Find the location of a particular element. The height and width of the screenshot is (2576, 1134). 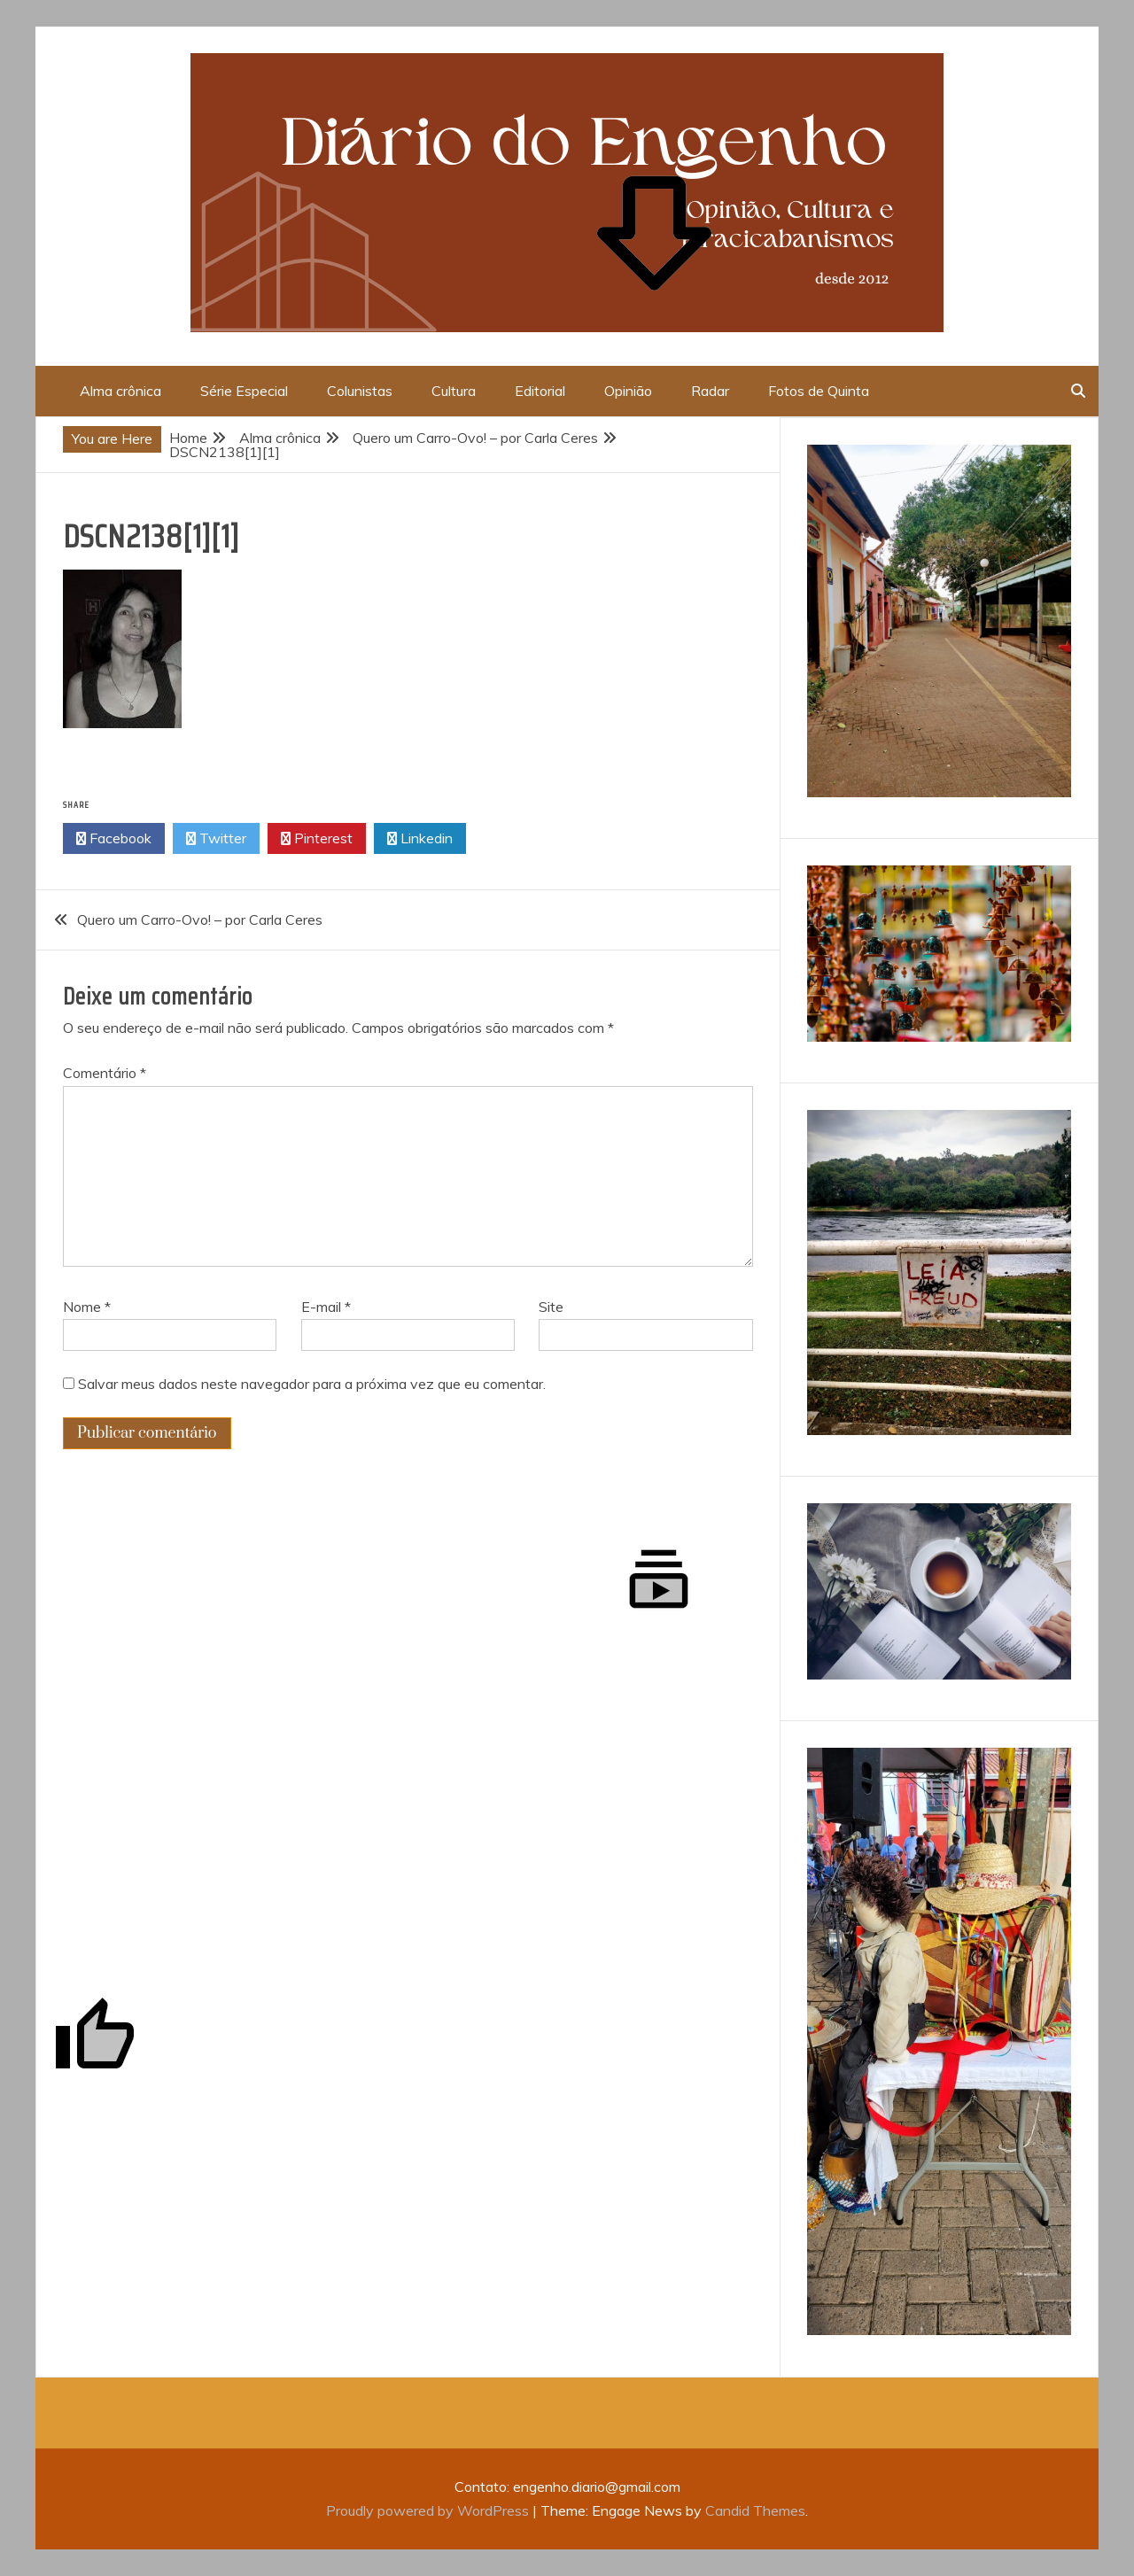

like or upvote content is located at coordinates (95, 2037).